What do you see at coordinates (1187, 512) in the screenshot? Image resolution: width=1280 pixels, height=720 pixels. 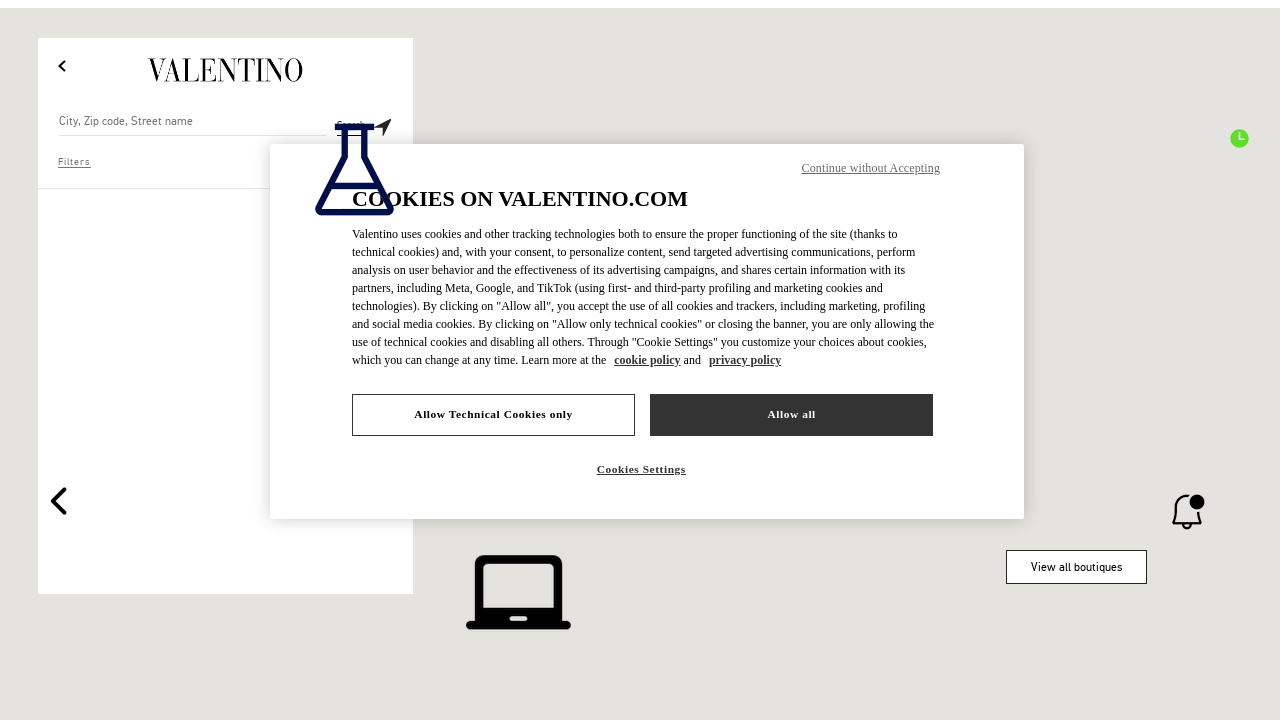 I see `indicates new notifications are available` at bounding box center [1187, 512].